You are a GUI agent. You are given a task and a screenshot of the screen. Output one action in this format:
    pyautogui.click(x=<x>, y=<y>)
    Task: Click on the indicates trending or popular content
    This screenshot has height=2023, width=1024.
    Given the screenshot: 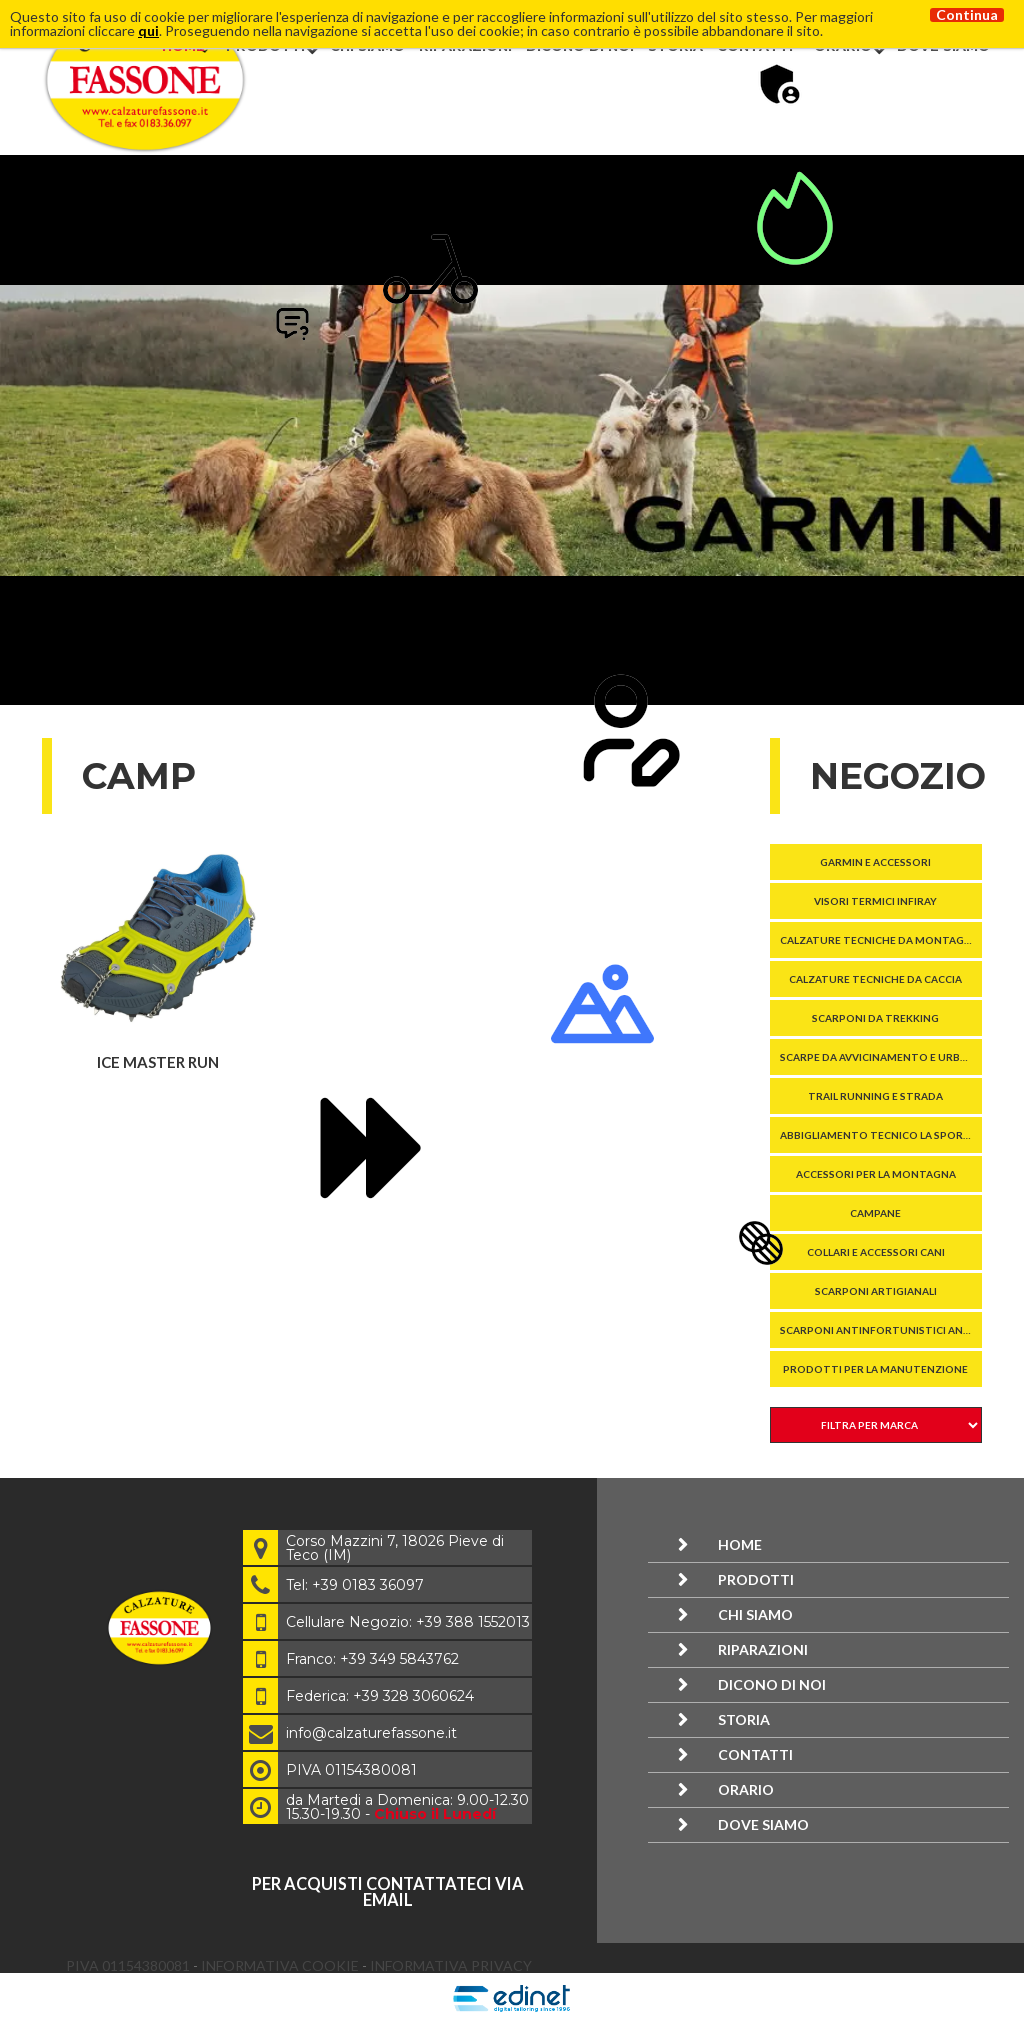 What is the action you would take?
    pyautogui.click(x=795, y=220)
    